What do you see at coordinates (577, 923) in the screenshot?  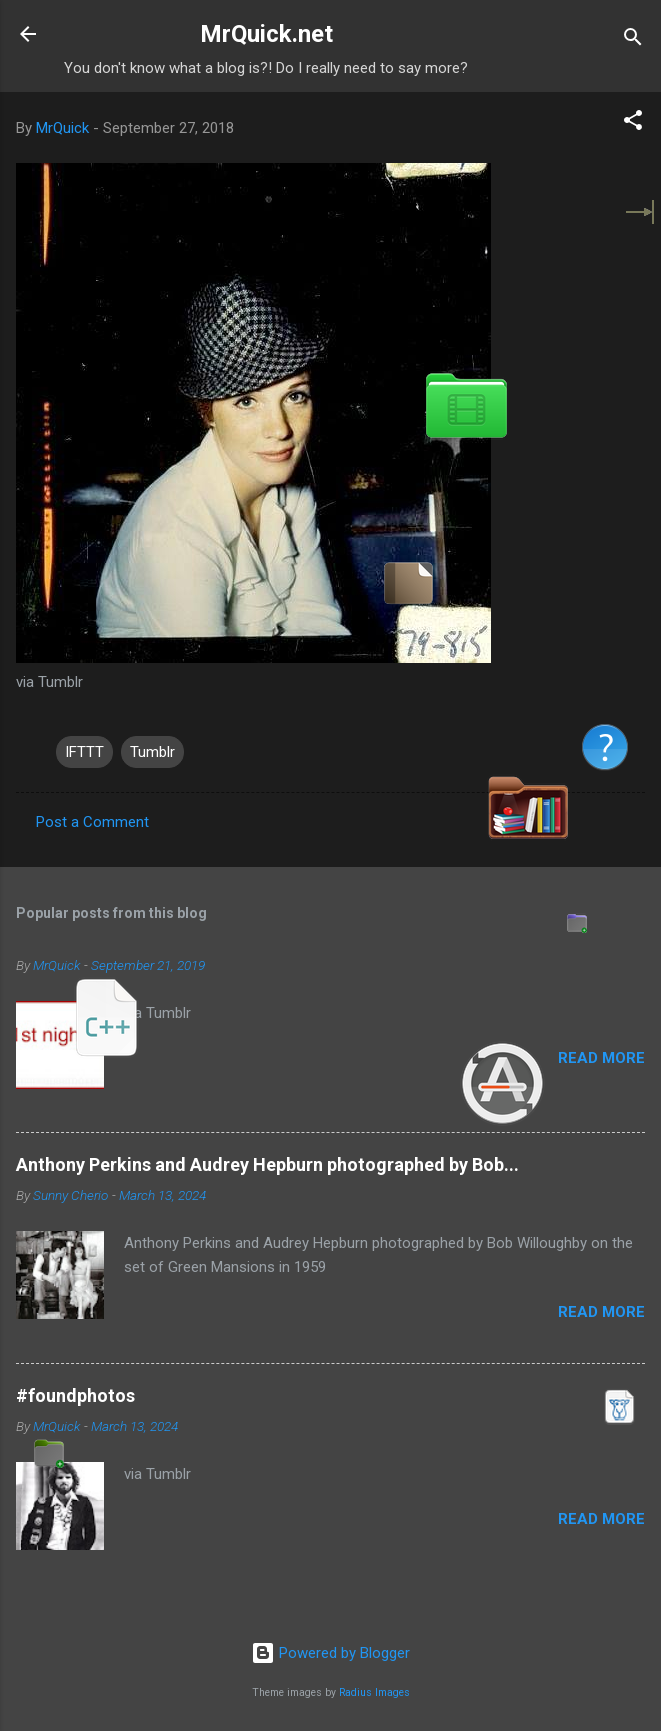 I see `create a new folder` at bounding box center [577, 923].